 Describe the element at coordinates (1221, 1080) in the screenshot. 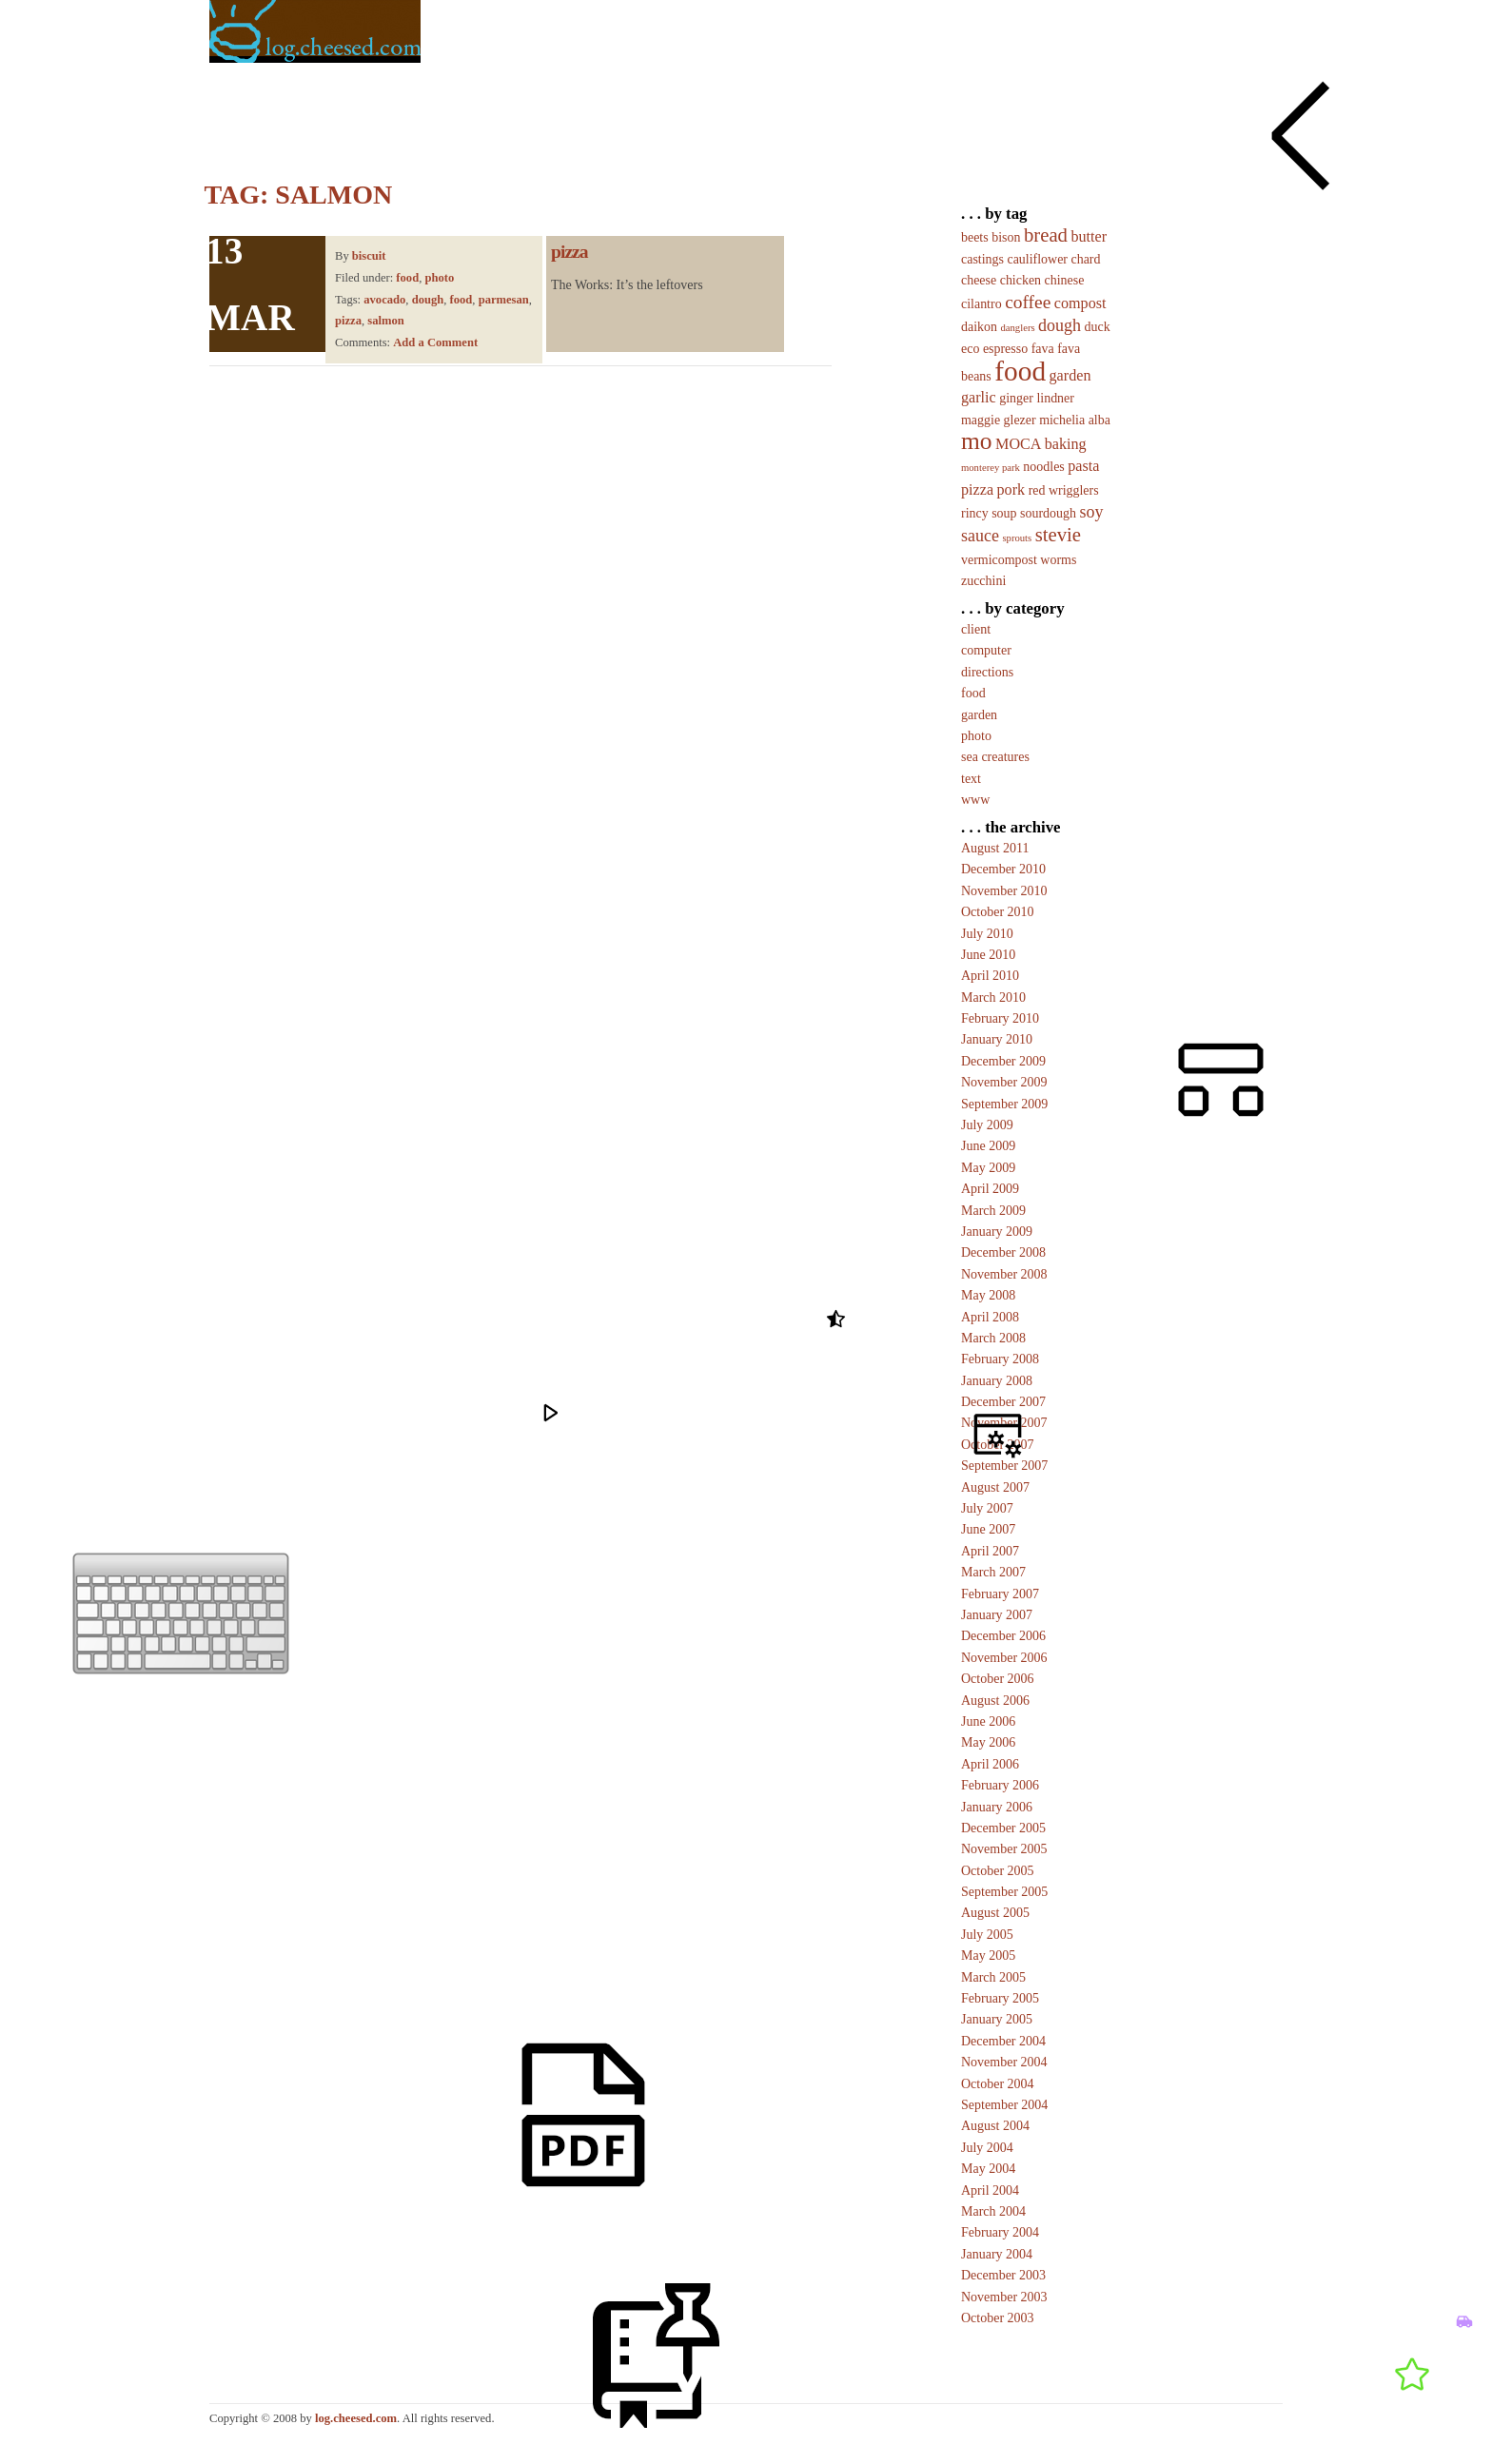

I see `view code structure or hierarchy` at that location.